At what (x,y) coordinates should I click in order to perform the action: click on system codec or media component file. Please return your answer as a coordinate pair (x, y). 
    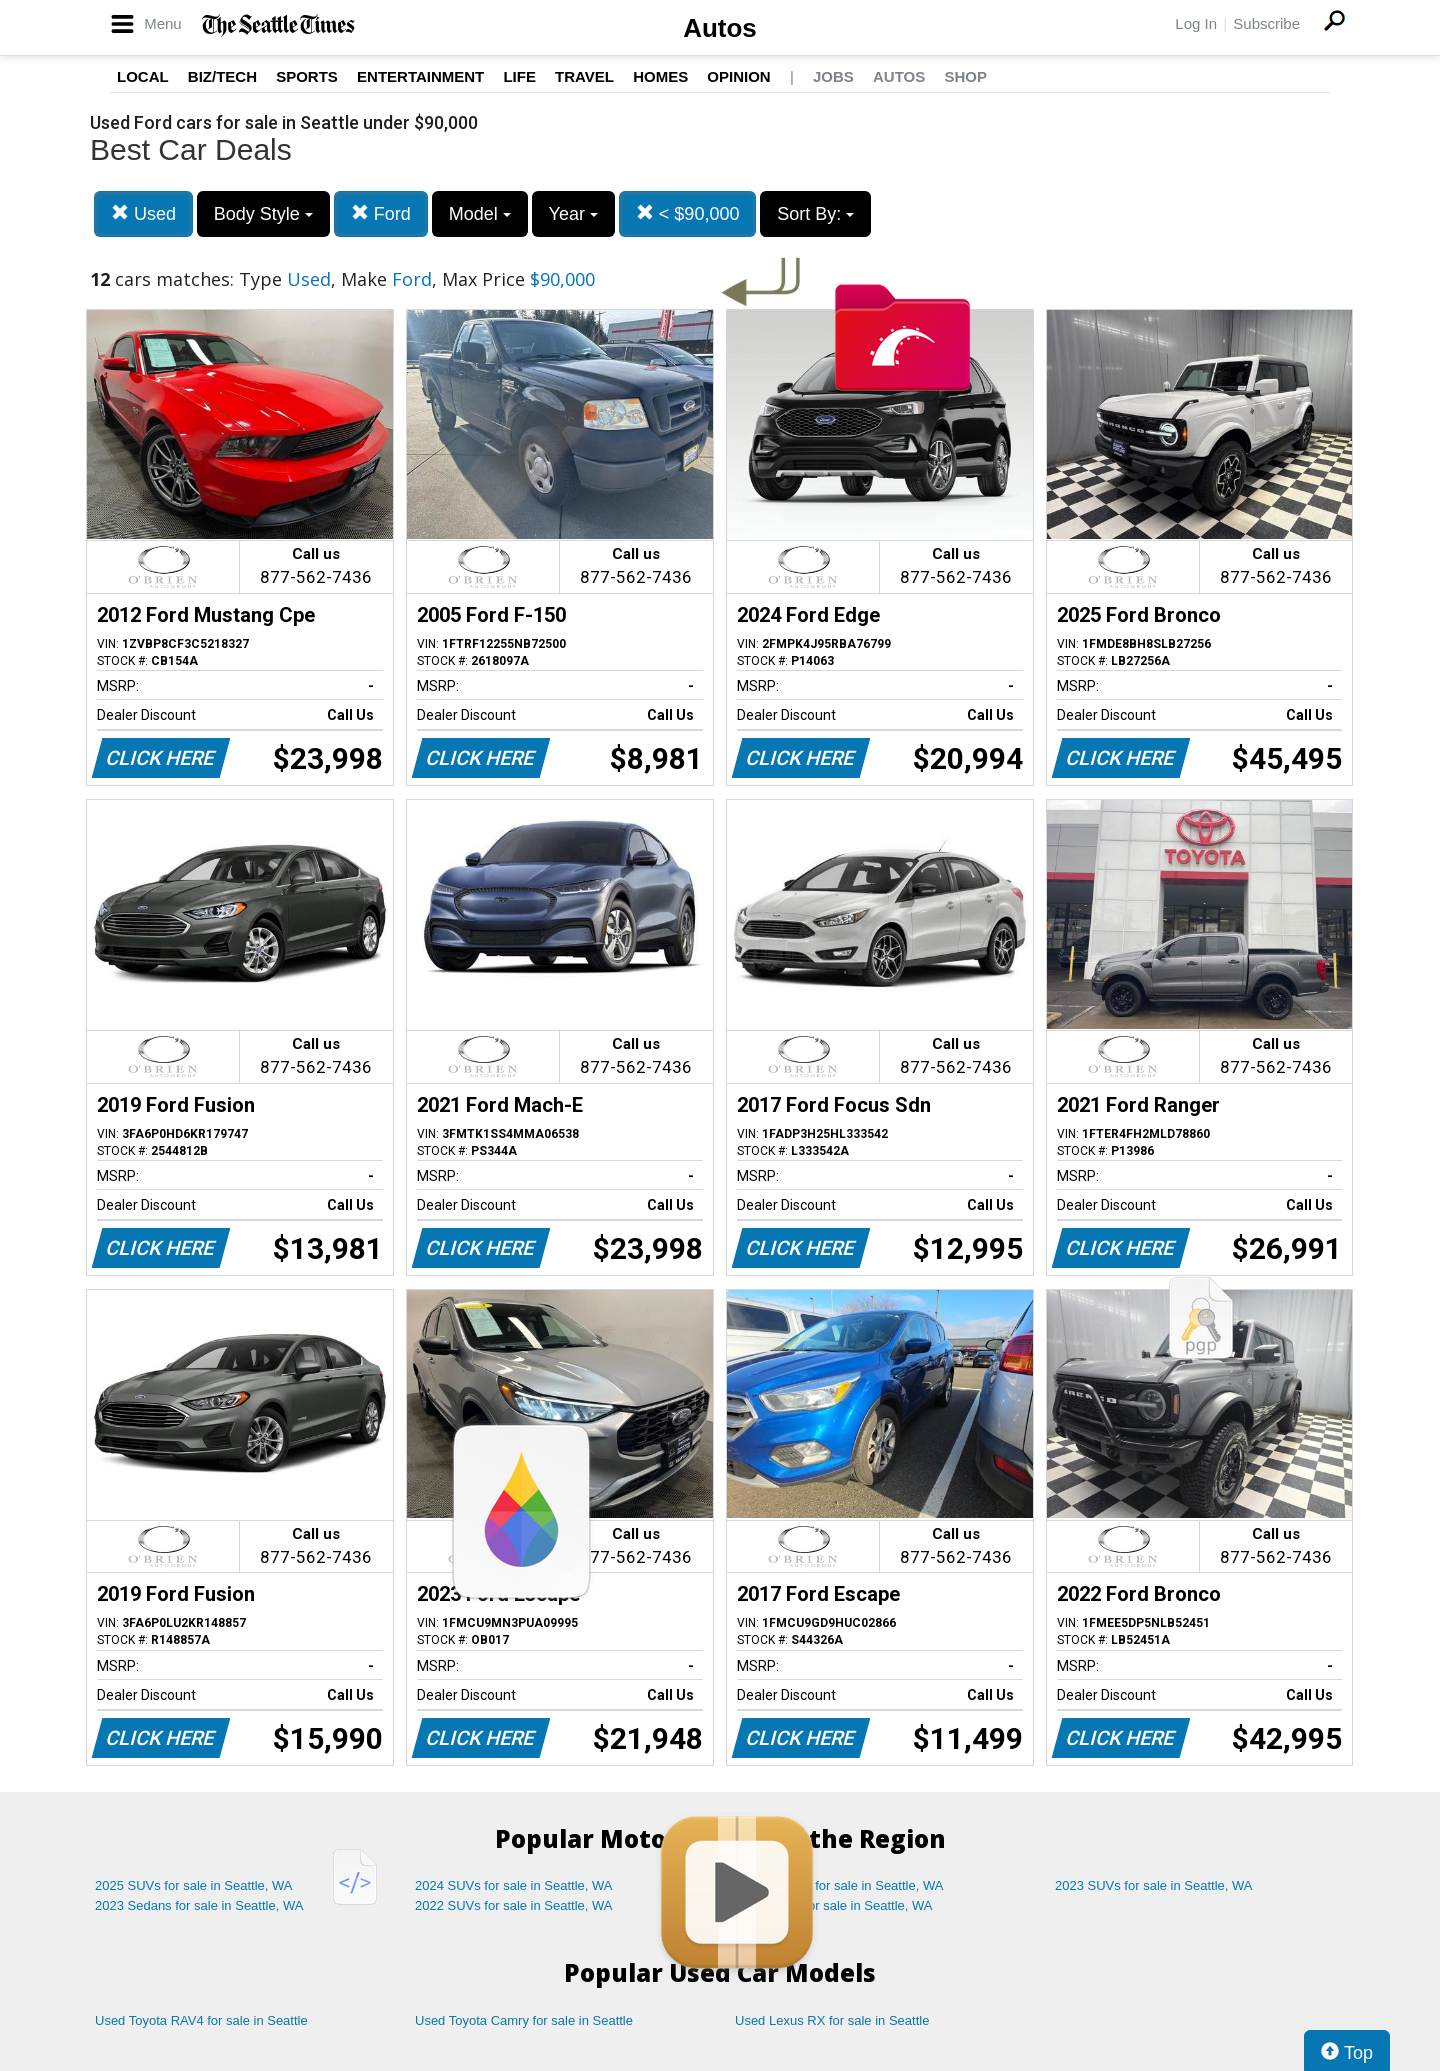
    Looking at the image, I should click on (737, 1895).